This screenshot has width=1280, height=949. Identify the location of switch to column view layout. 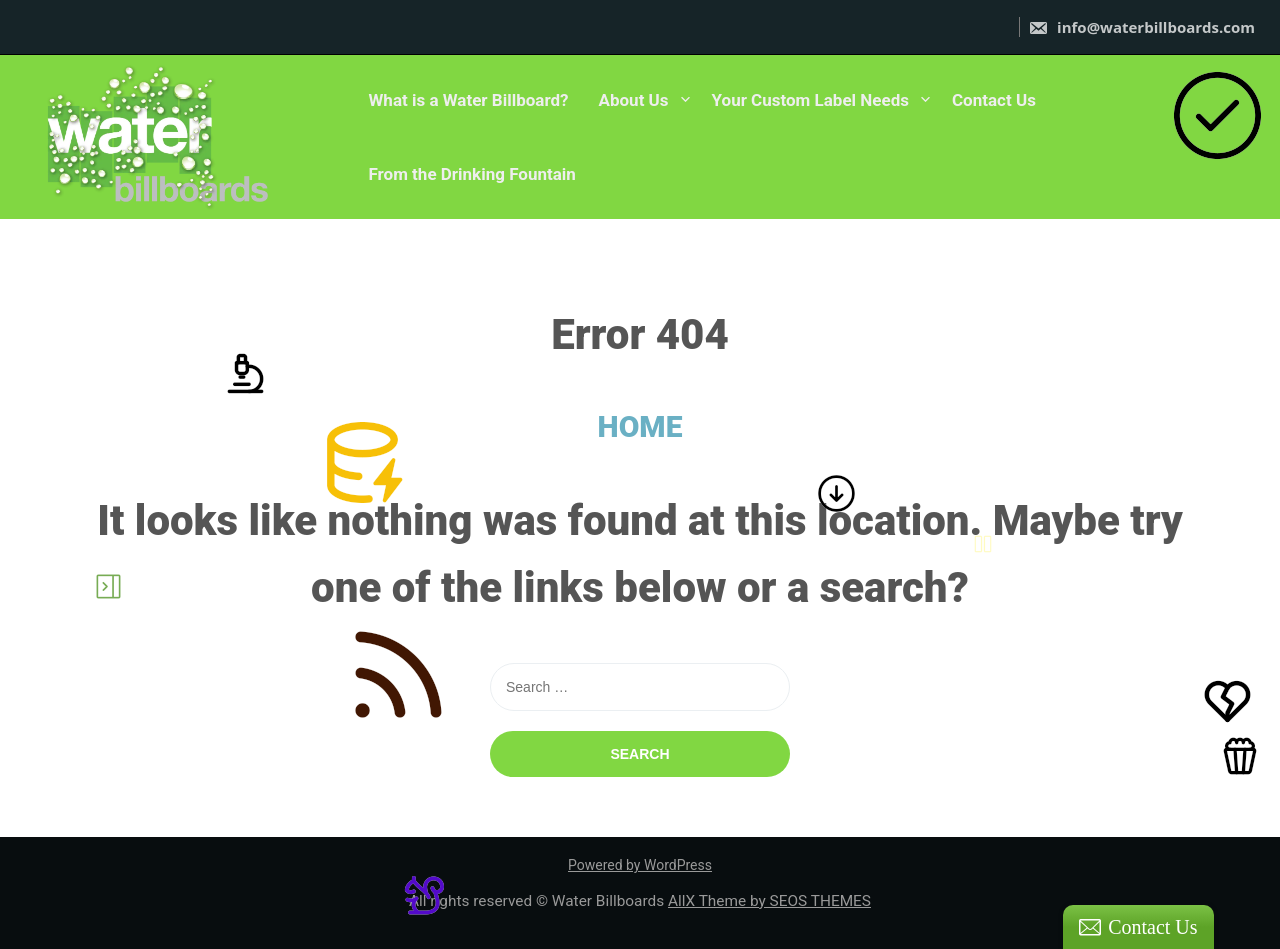
(983, 544).